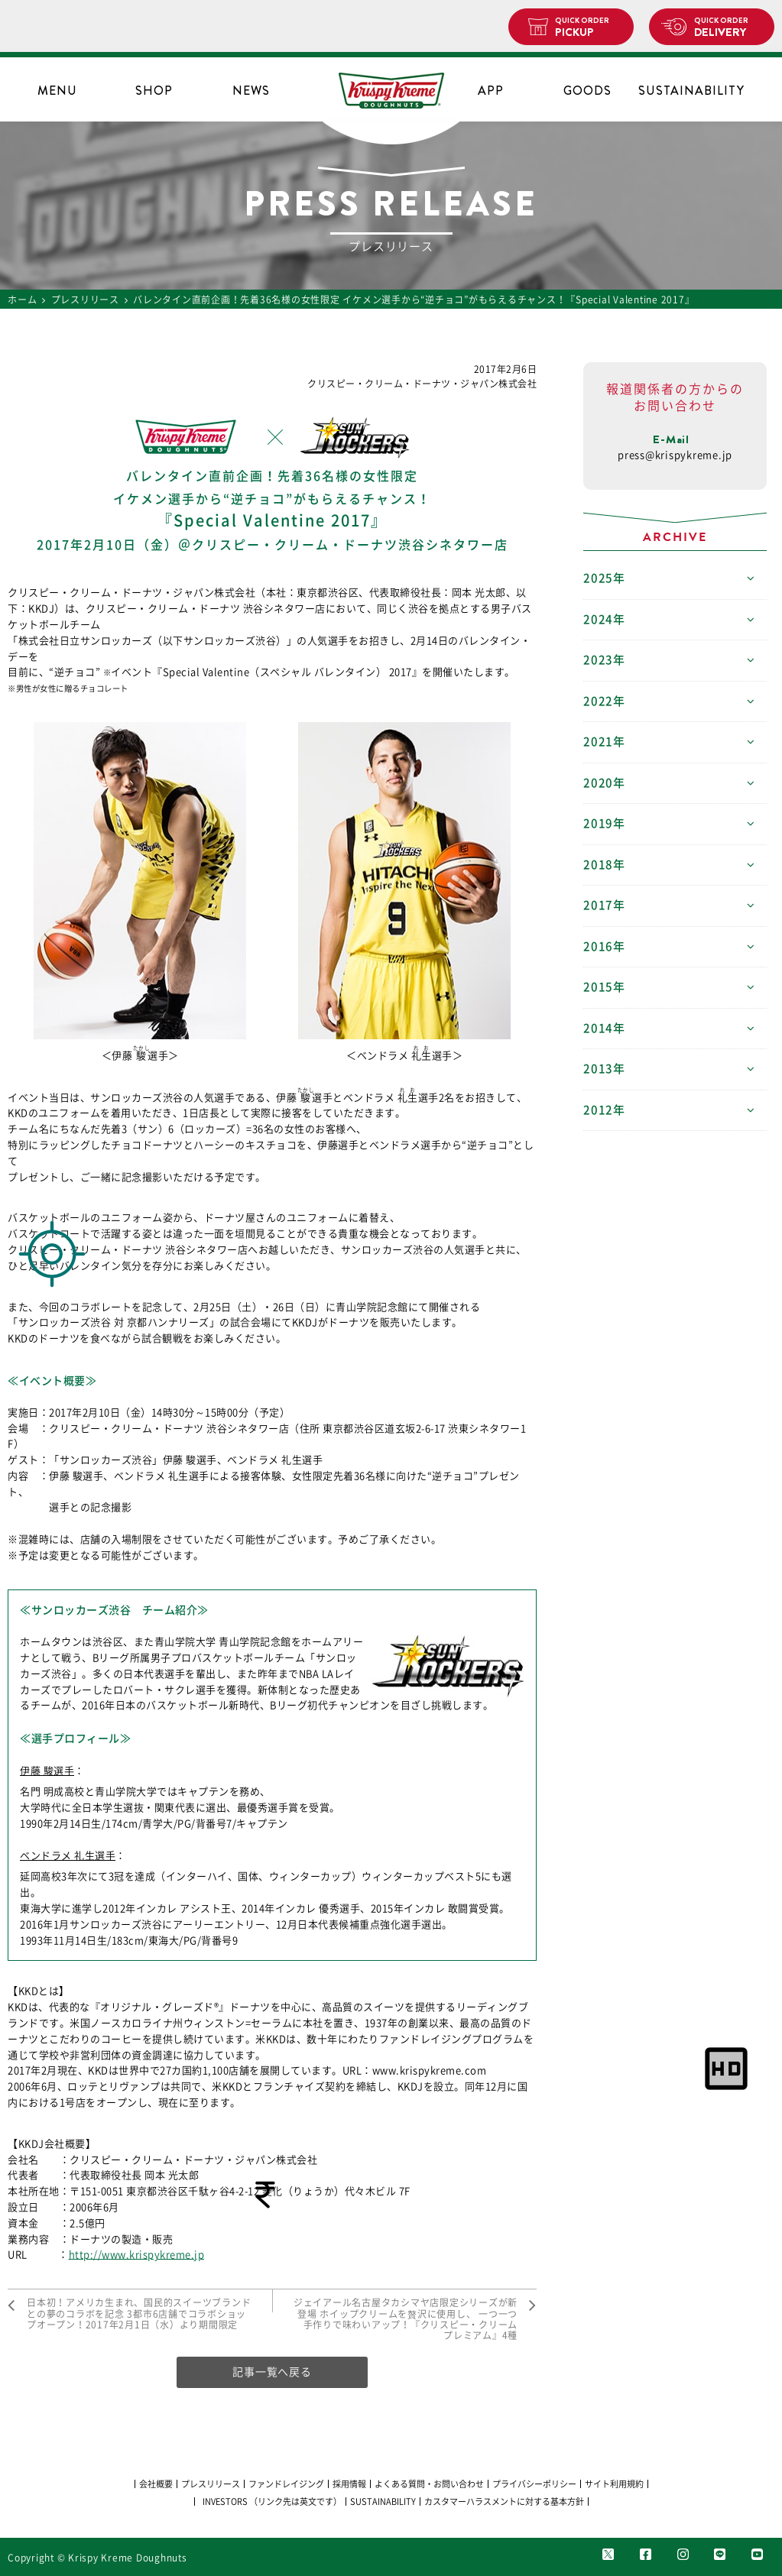  I want to click on view price in Indian rupees, so click(264, 2194).